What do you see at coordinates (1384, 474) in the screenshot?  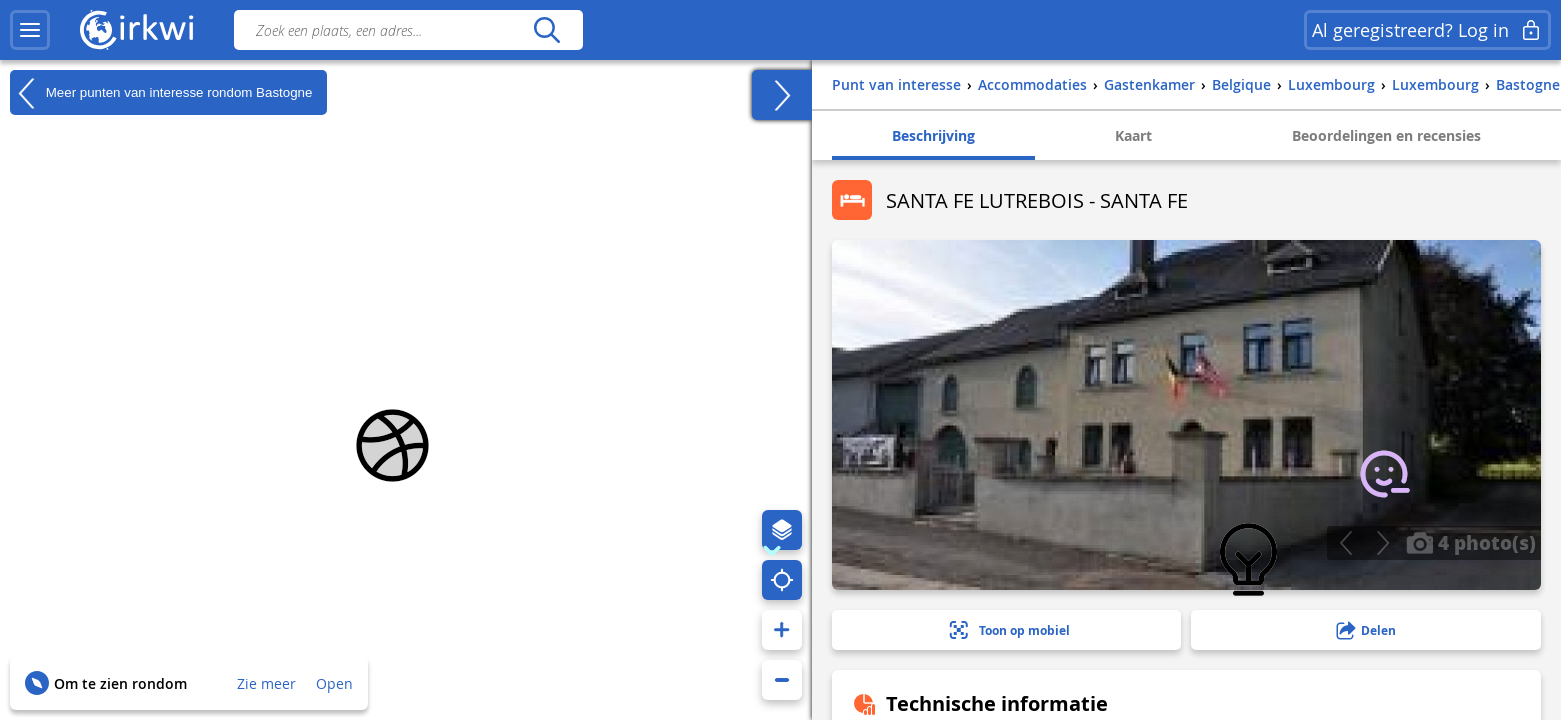 I see `remove a reaction or emoji` at bounding box center [1384, 474].